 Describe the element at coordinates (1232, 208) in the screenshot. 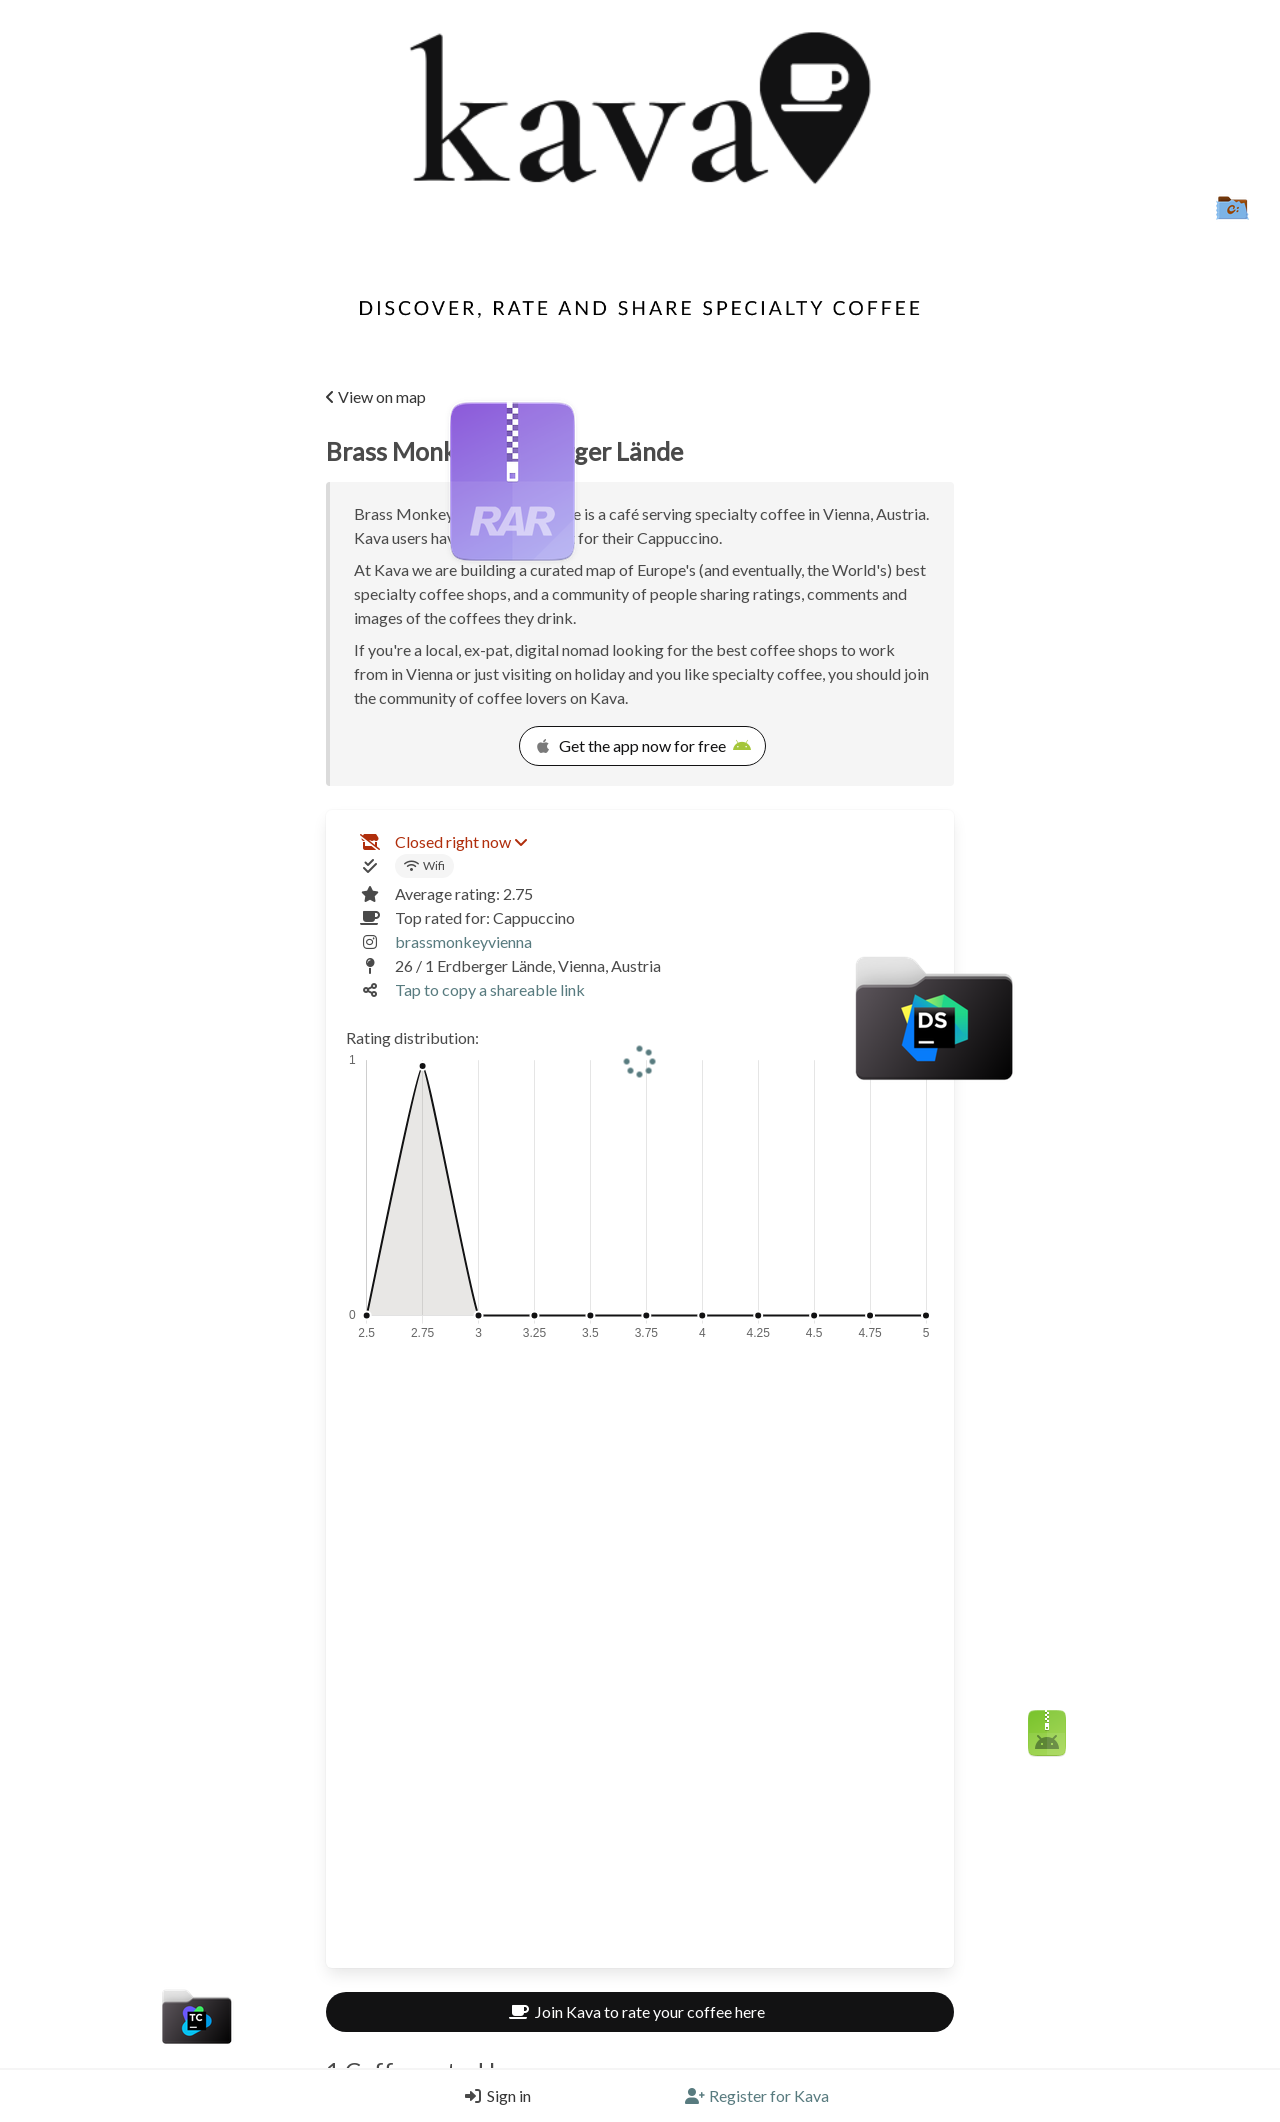

I see `folder containing chocolatey package manager files` at that location.